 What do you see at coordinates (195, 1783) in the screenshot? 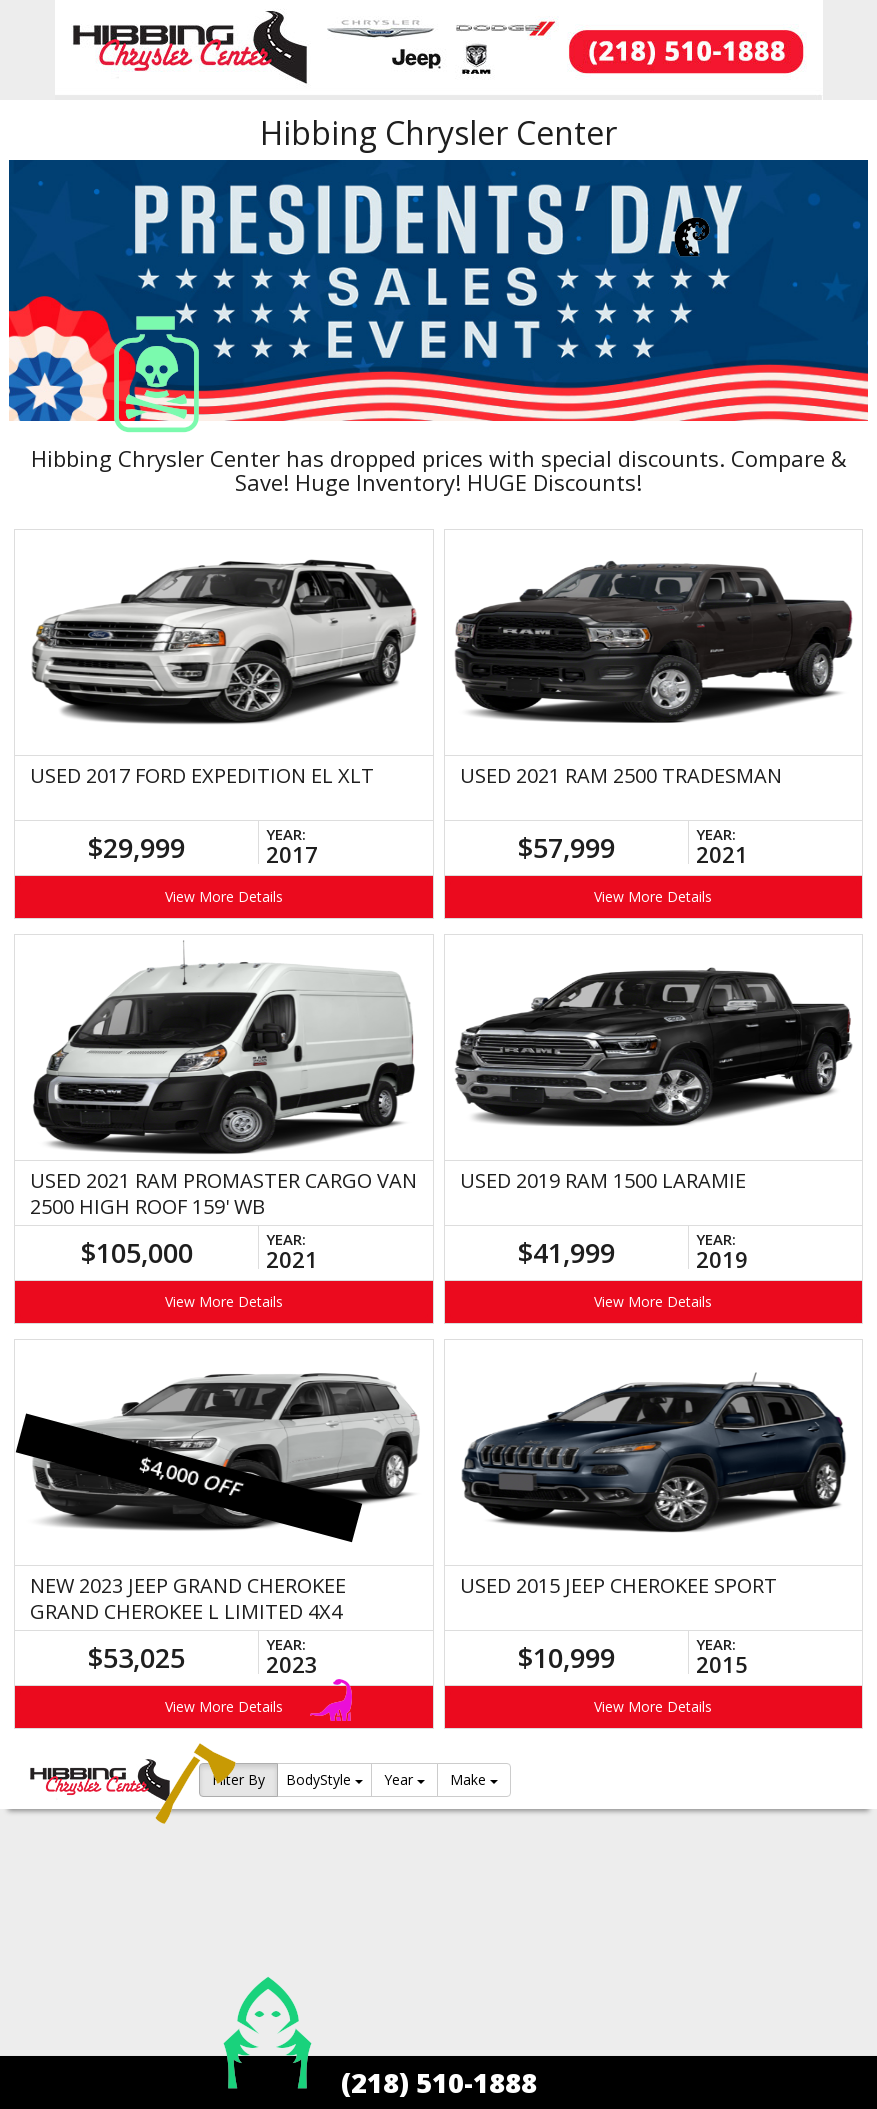
I see `equip hatchet tool or weapon` at bounding box center [195, 1783].